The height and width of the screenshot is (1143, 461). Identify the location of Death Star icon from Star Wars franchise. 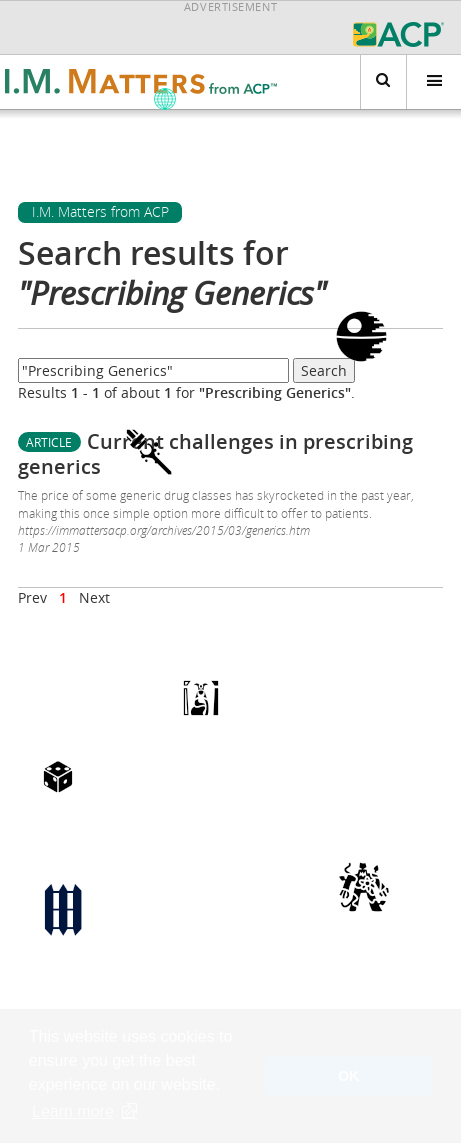
(361, 336).